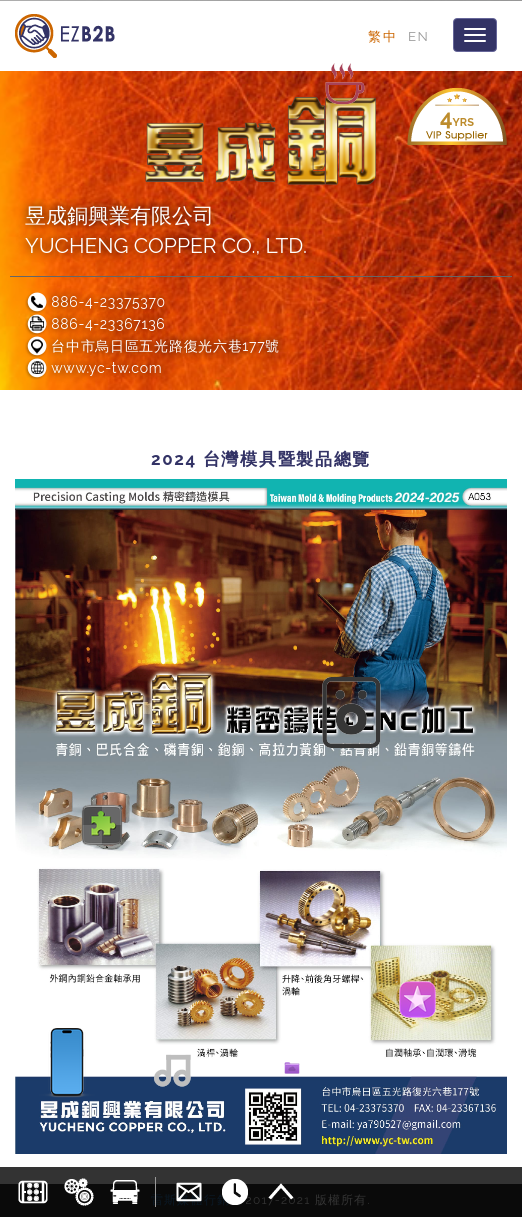 Image resolution: width=522 pixels, height=1217 pixels. What do you see at coordinates (353, 712) in the screenshot?
I see `open rhythmbox music player` at bounding box center [353, 712].